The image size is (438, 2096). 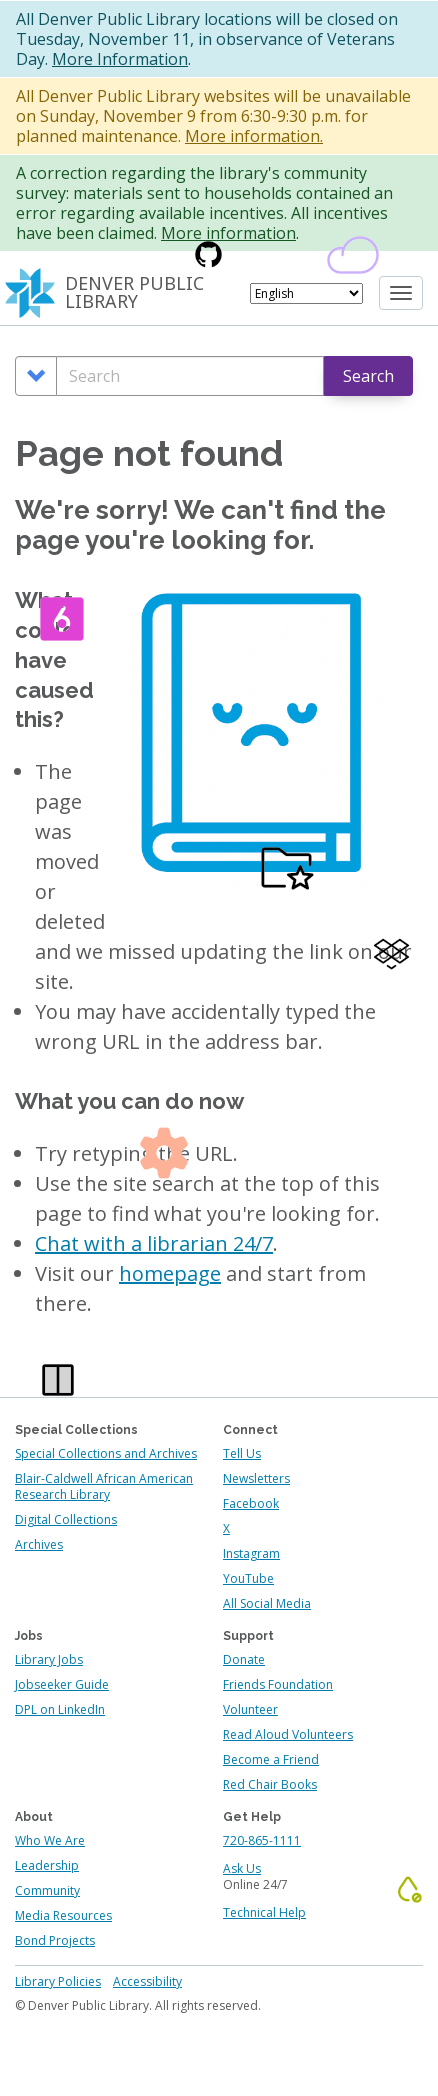 What do you see at coordinates (62, 619) in the screenshot?
I see `indicates item number six in a list or sequence` at bounding box center [62, 619].